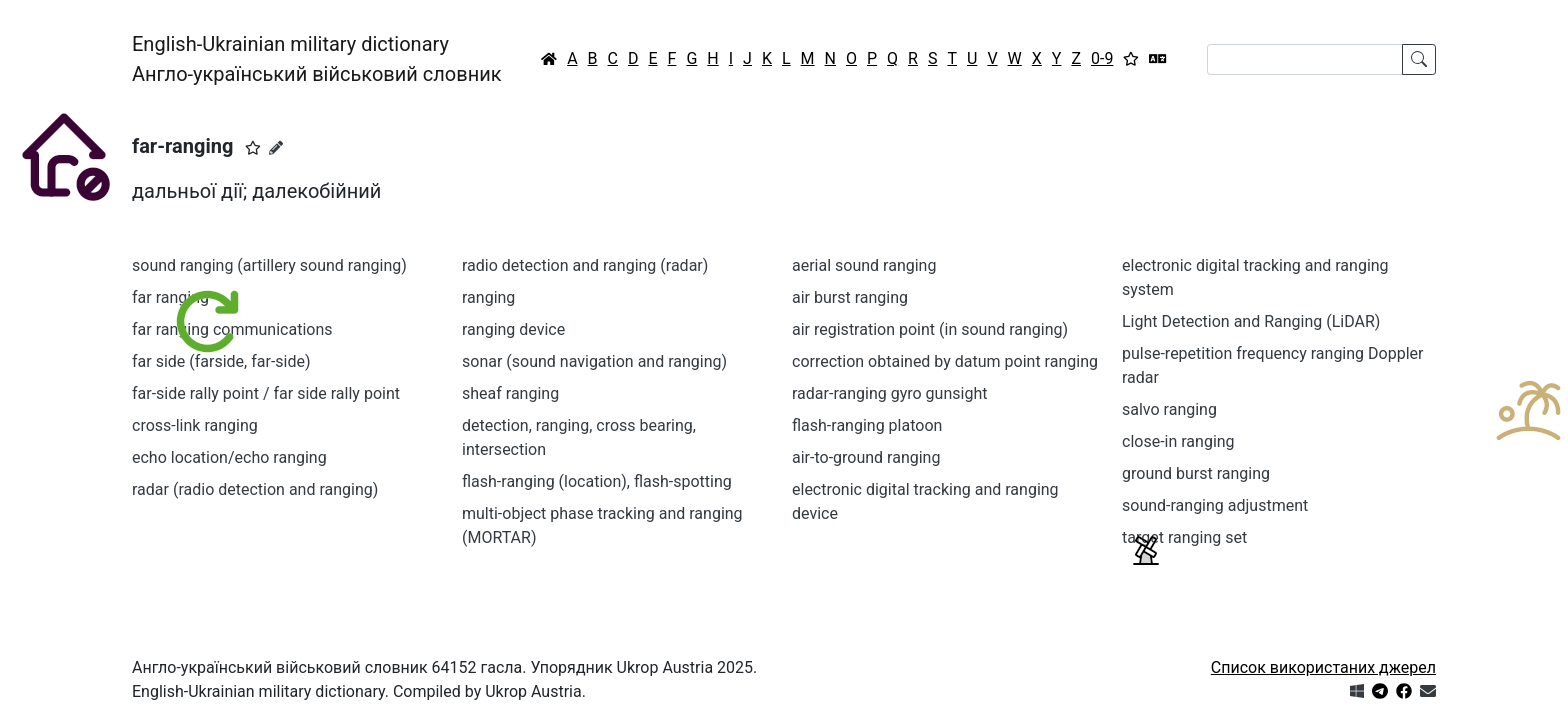 The height and width of the screenshot is (720, 1568). What do you see at coordinates (207, 321) in the screenshot?
I see `redo the last action` at bounding box center [207, 321].